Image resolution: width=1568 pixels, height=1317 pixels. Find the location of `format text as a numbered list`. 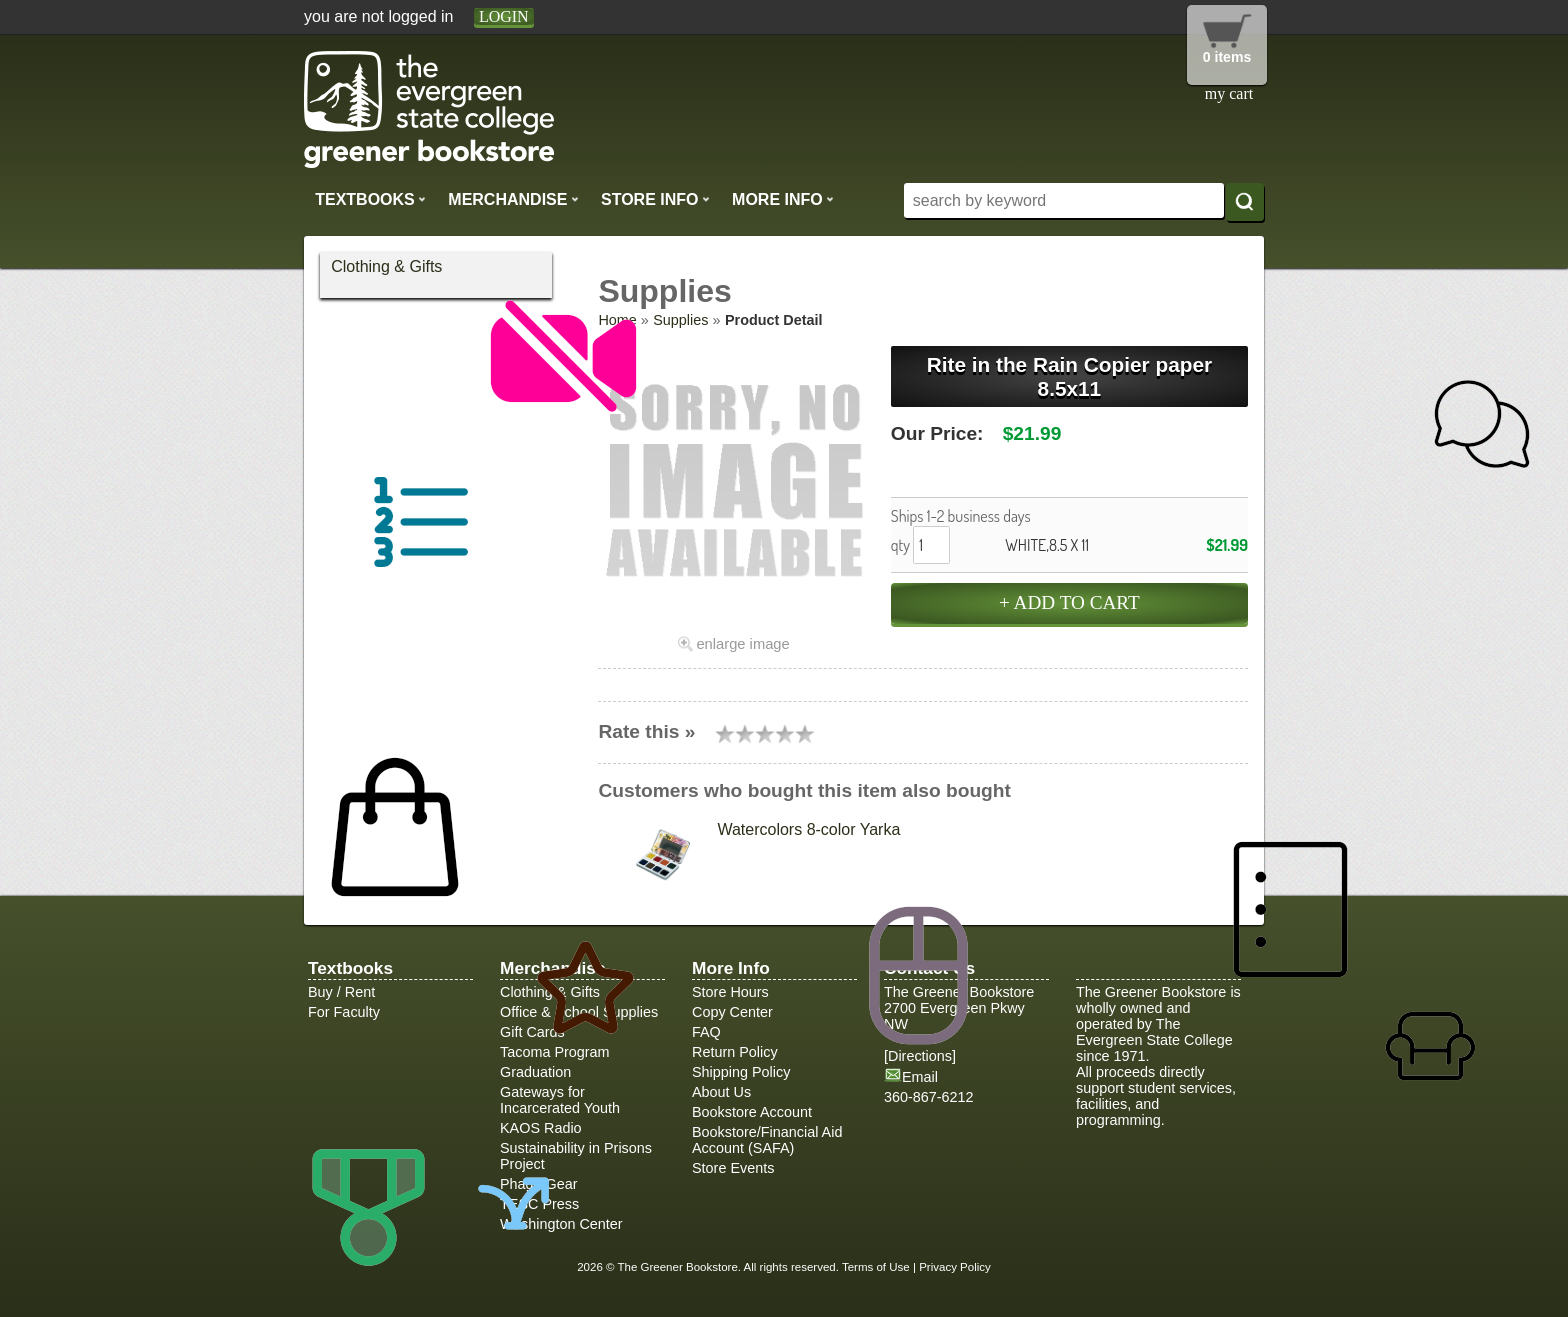

format text as a numbered list is located at coordinates (423, 522).